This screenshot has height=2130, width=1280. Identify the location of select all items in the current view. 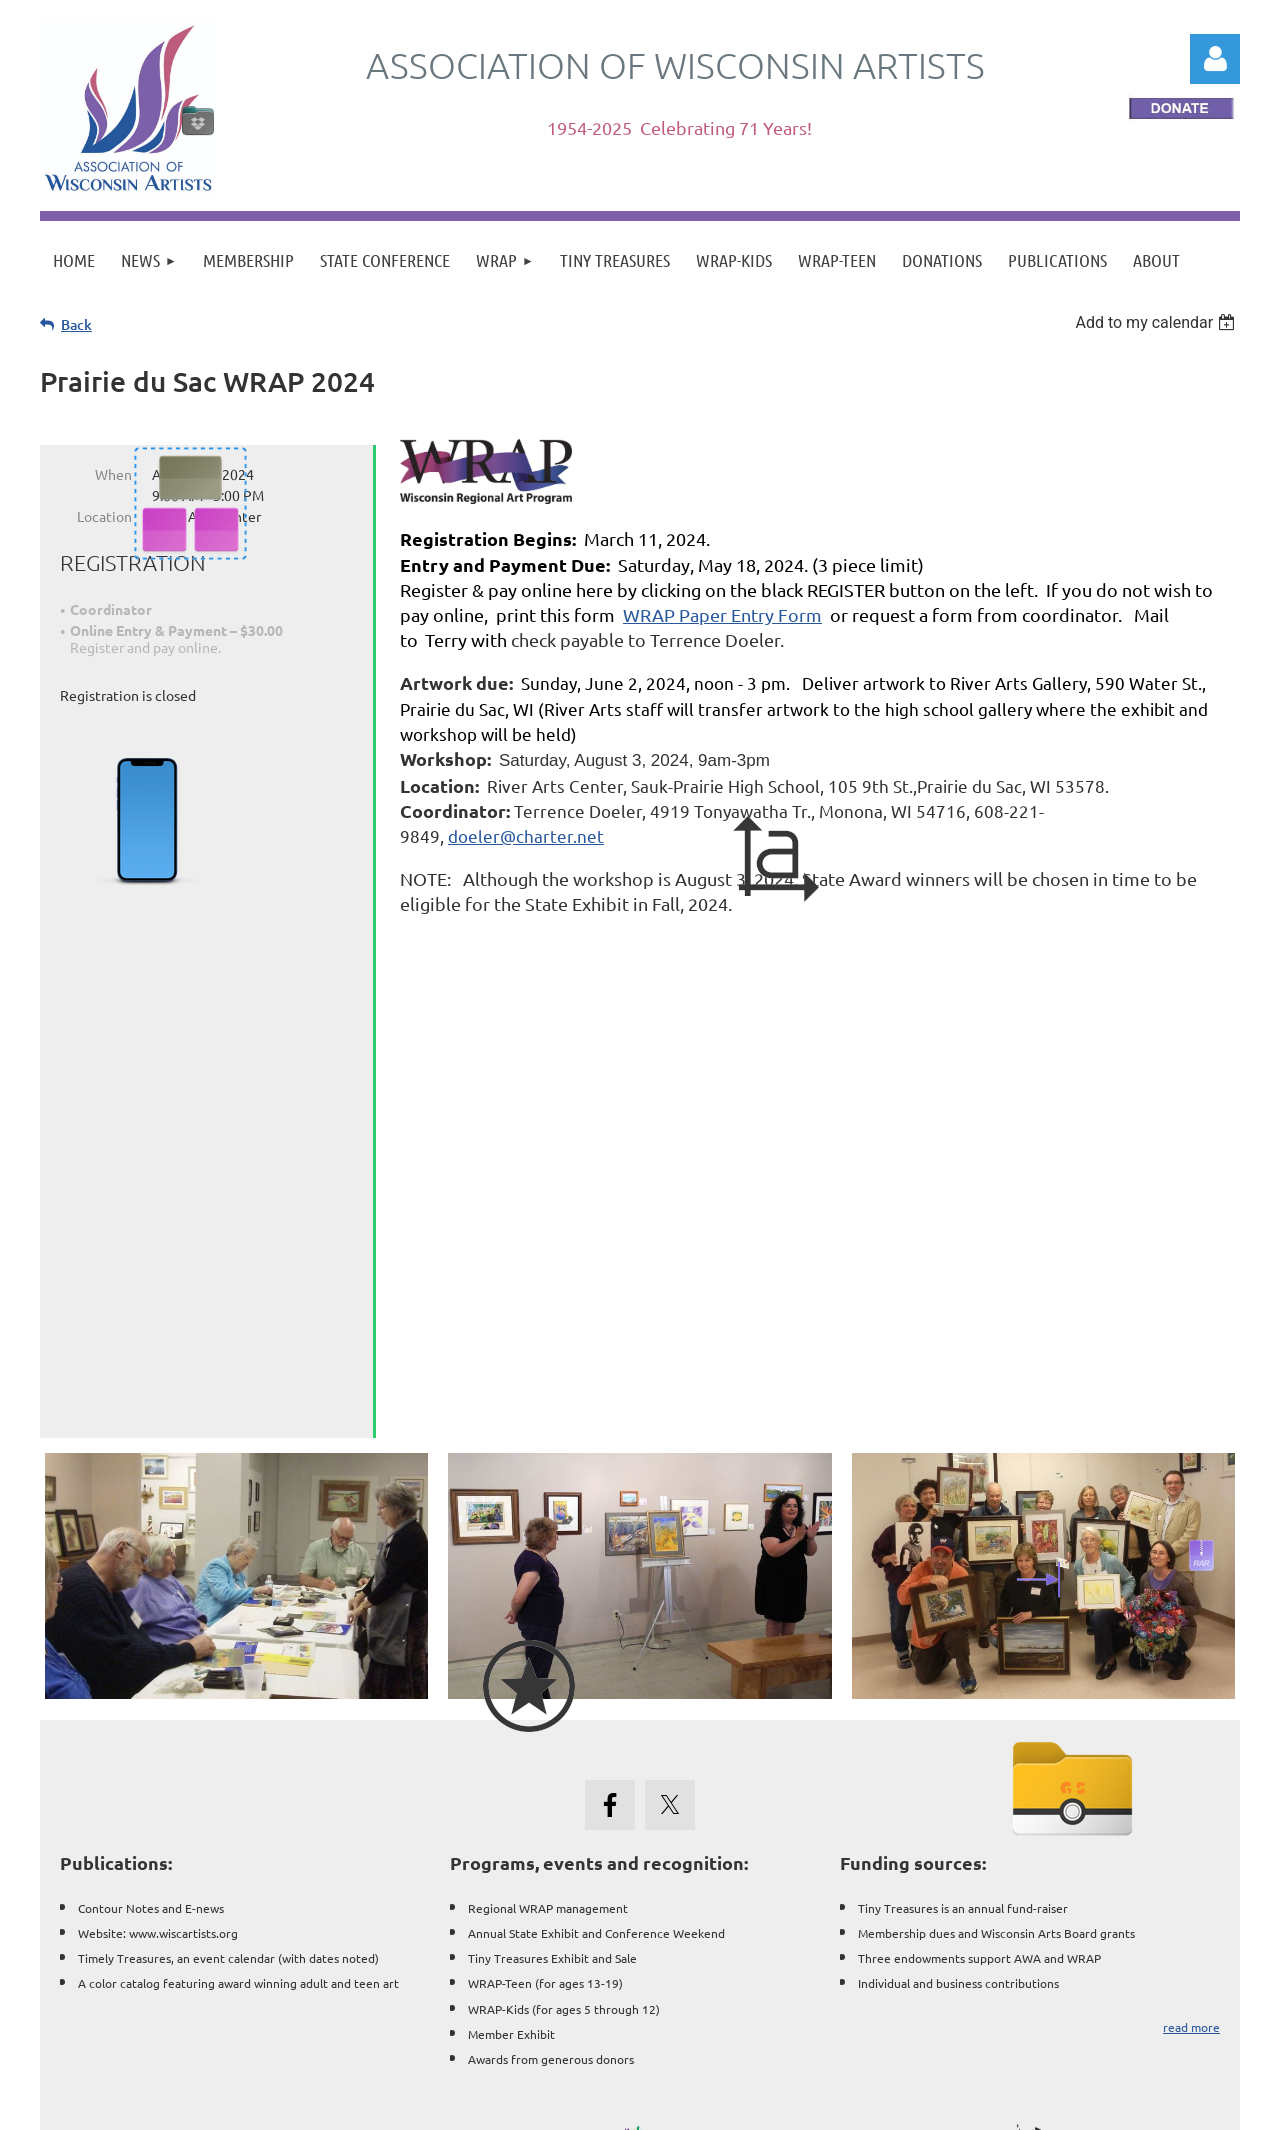
(190, 503).